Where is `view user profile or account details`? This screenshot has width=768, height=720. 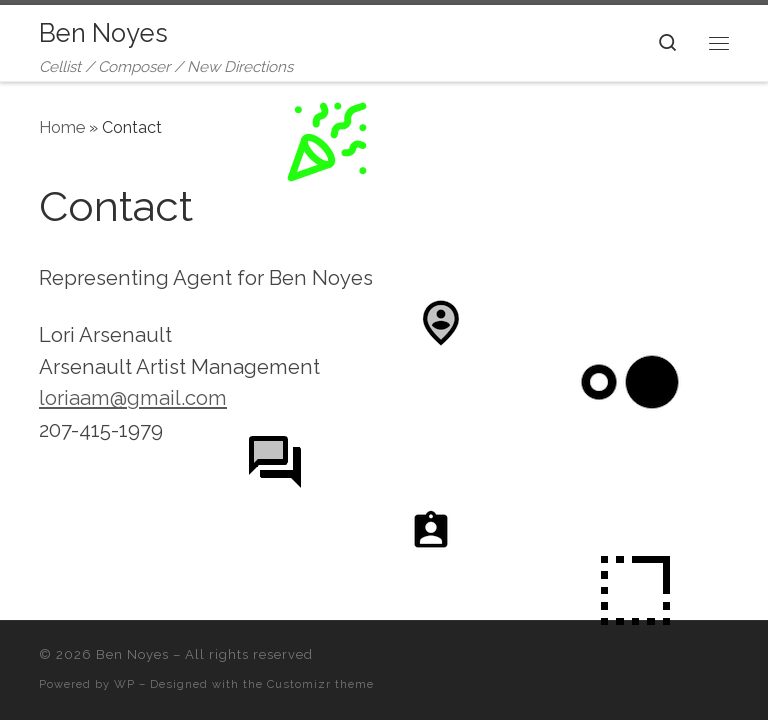
view user profile or account details is located at coordinates (431, 531).